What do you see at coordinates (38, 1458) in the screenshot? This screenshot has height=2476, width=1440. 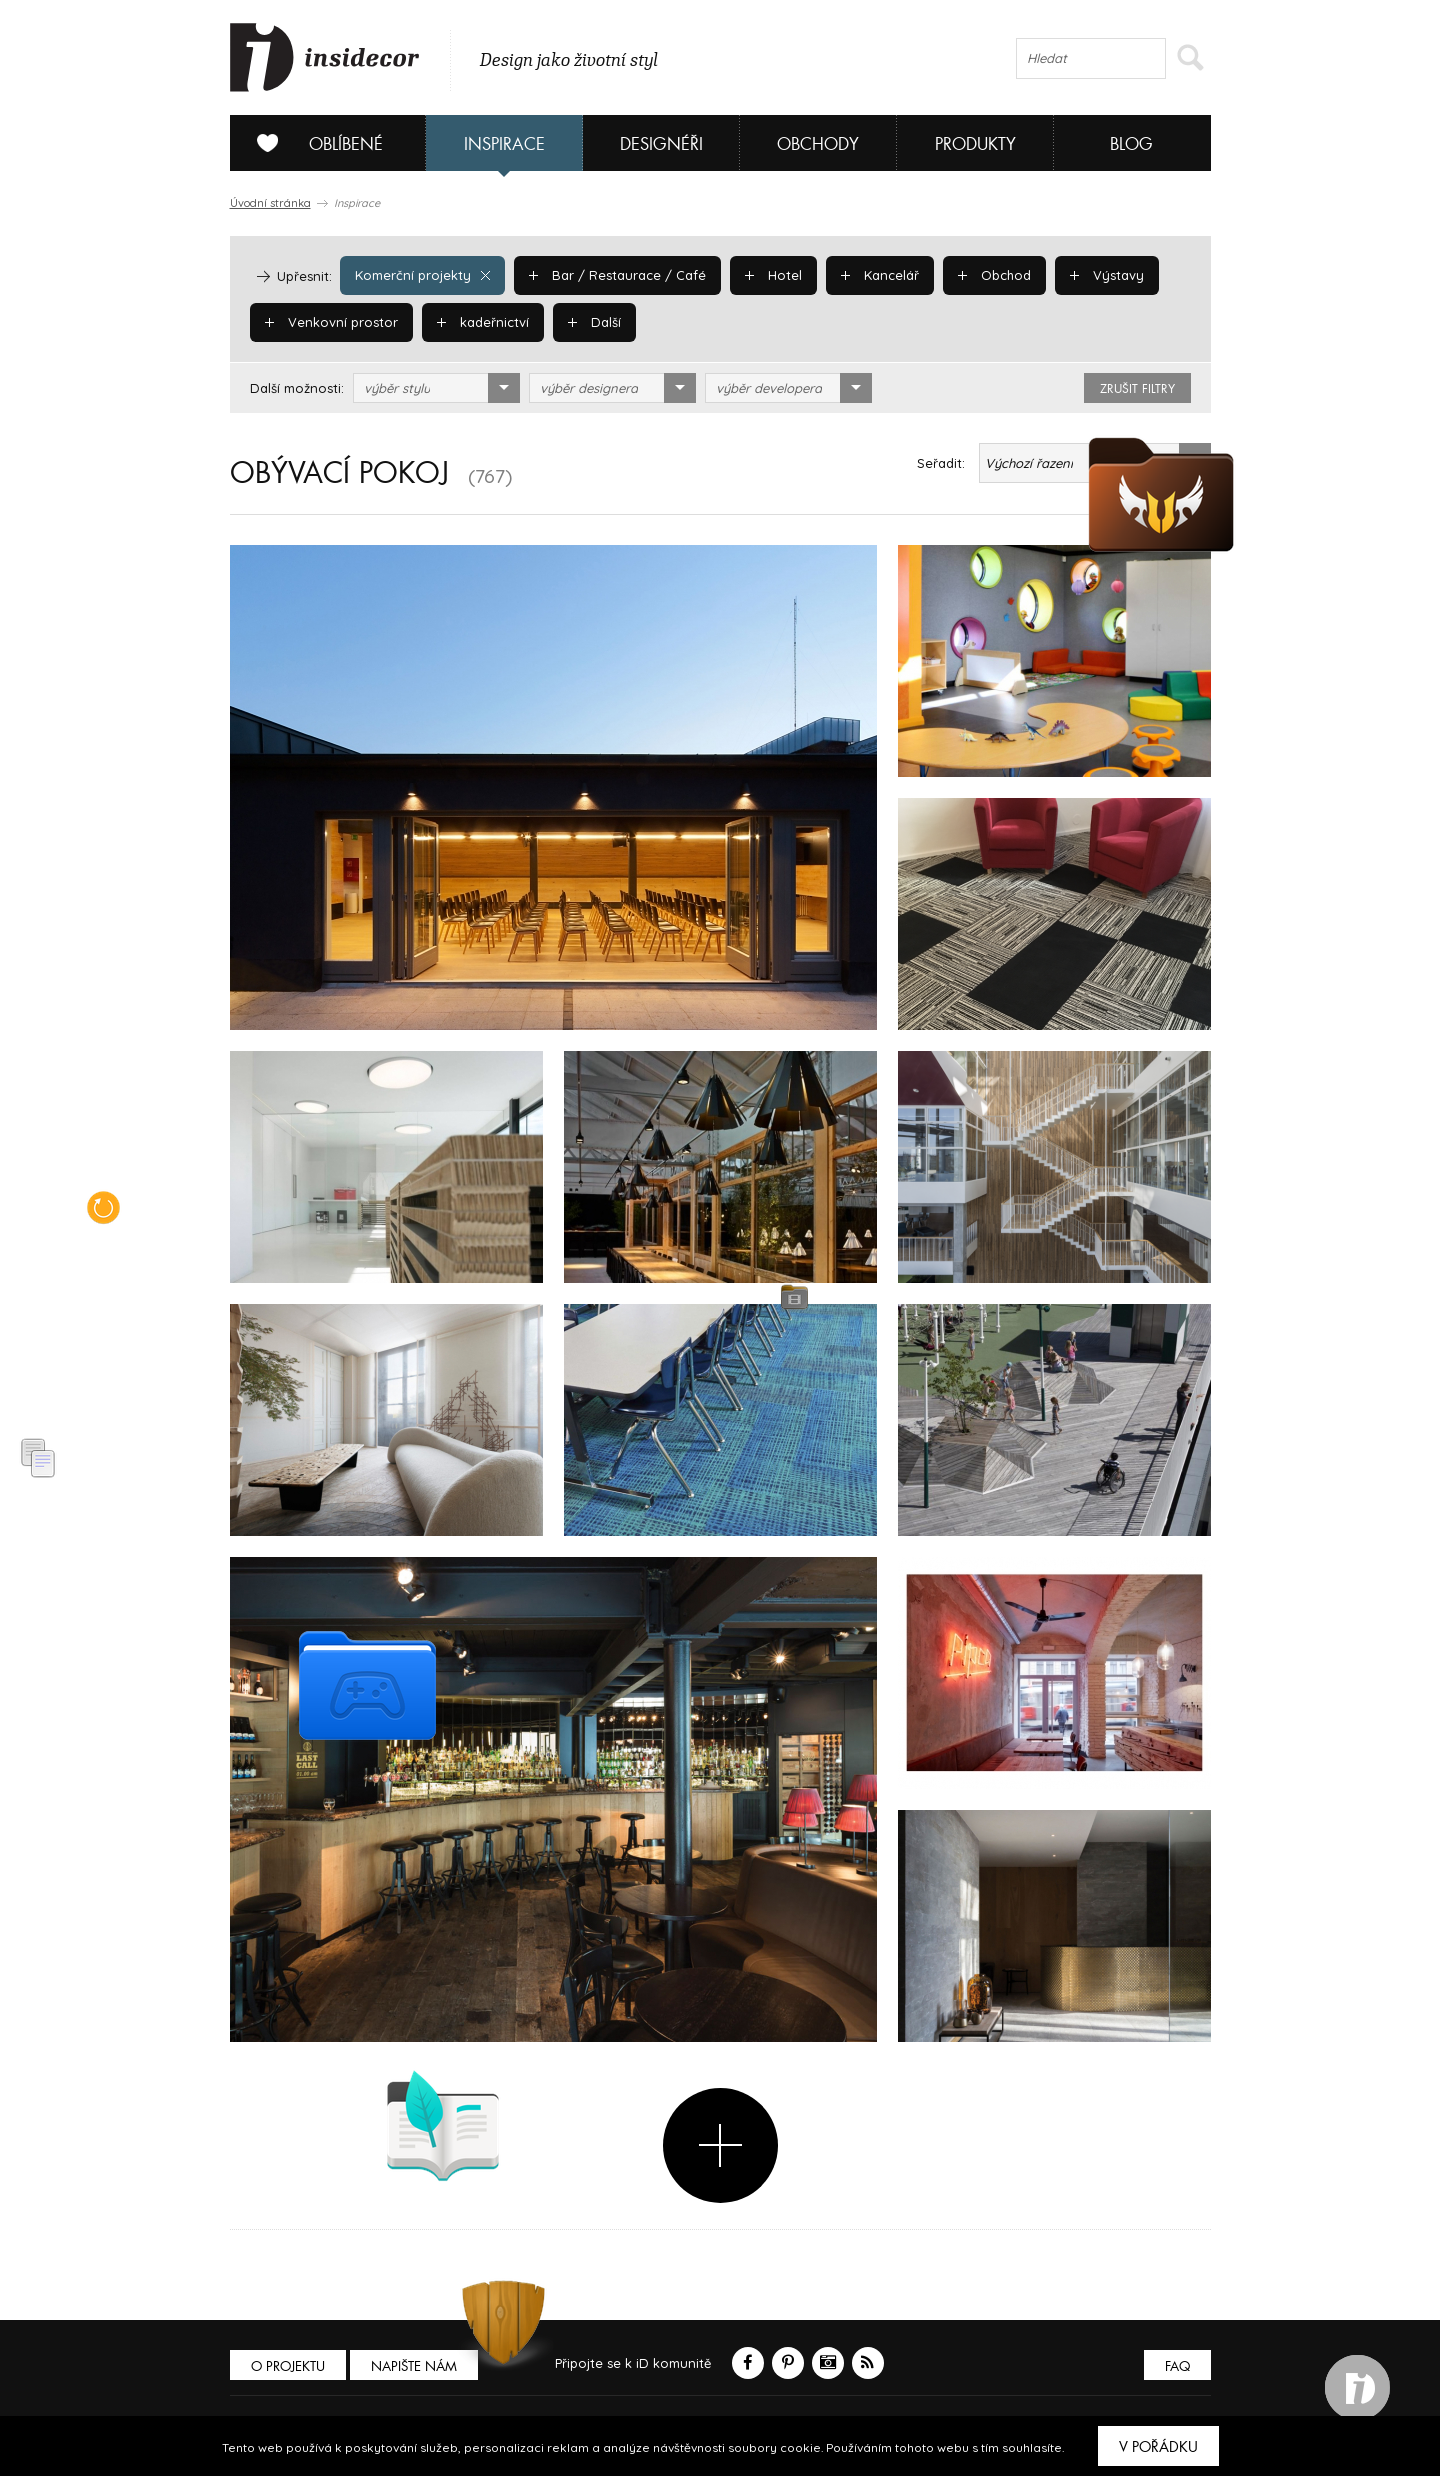 I see `copy selected content to clipboard` at bounding box center [38, 1458].